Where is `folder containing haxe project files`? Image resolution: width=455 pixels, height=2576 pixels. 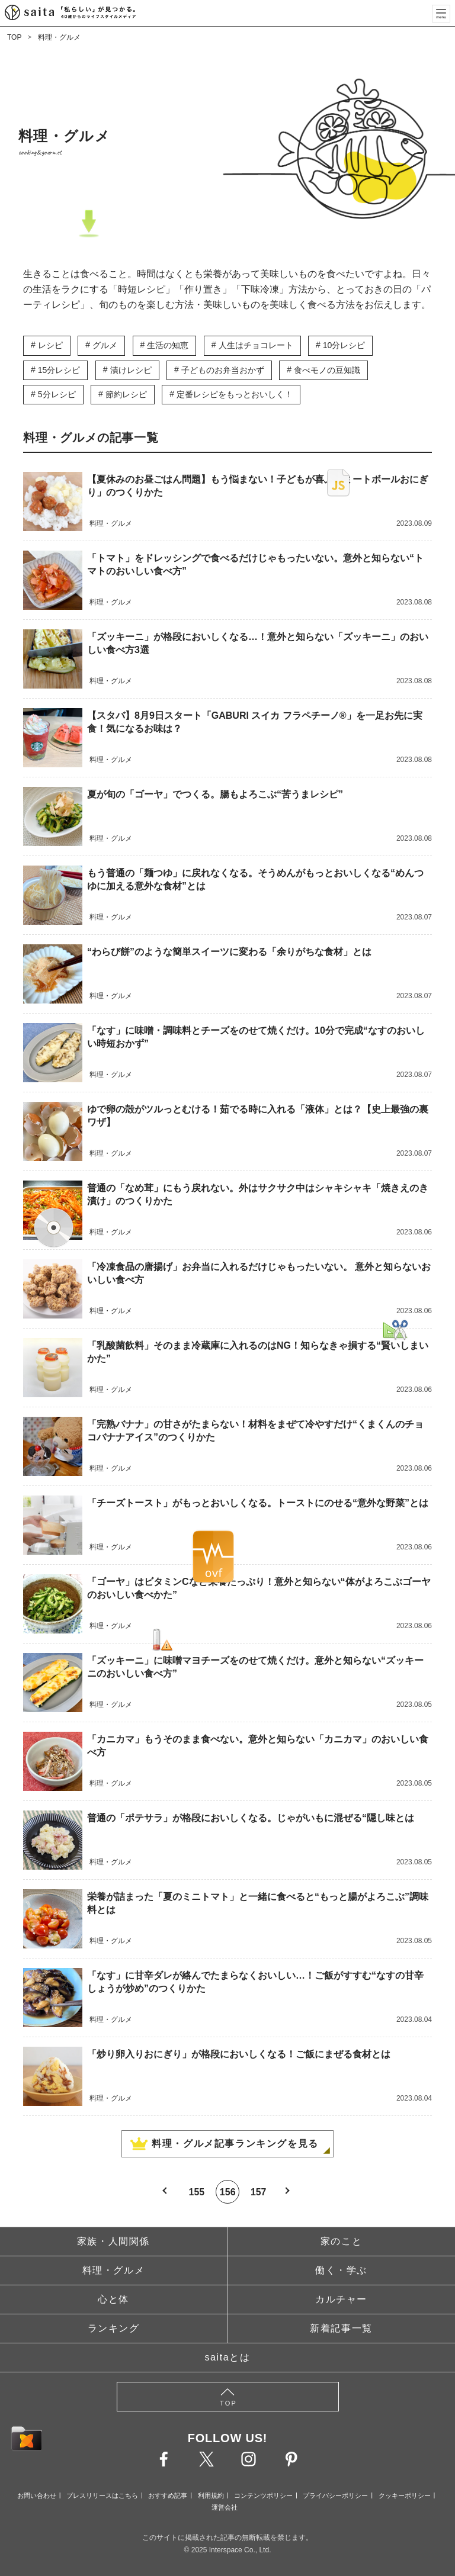
folder containing haxe project files is located at coordinates (27, 2439).